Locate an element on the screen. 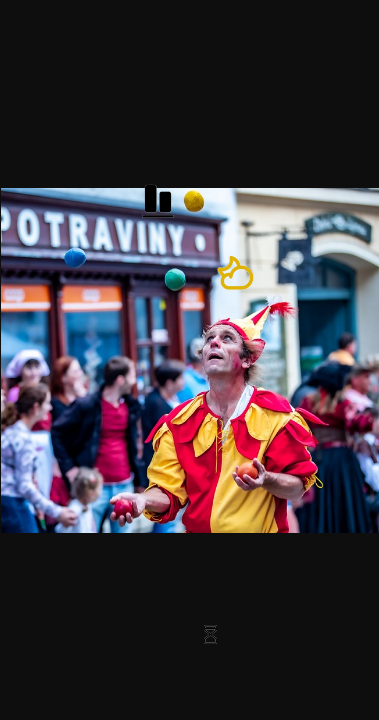 The width and height of the screenshot is (379, 720). indicates nighttime or evening weather conditions is located at coordinates (234, 274).